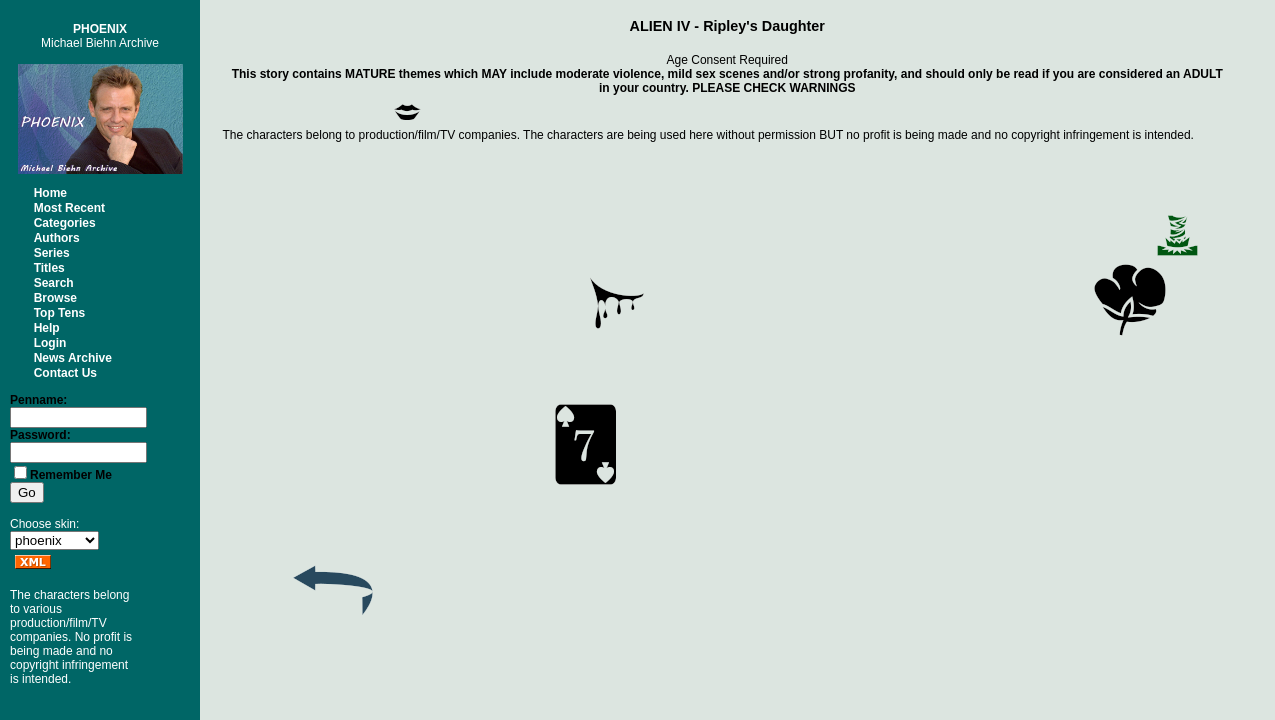 The width and height of the screenshot is (1275, 720). Describe the element at coordinates (407, 112) in the screenshot. I see `access voice or speech features` at that location.